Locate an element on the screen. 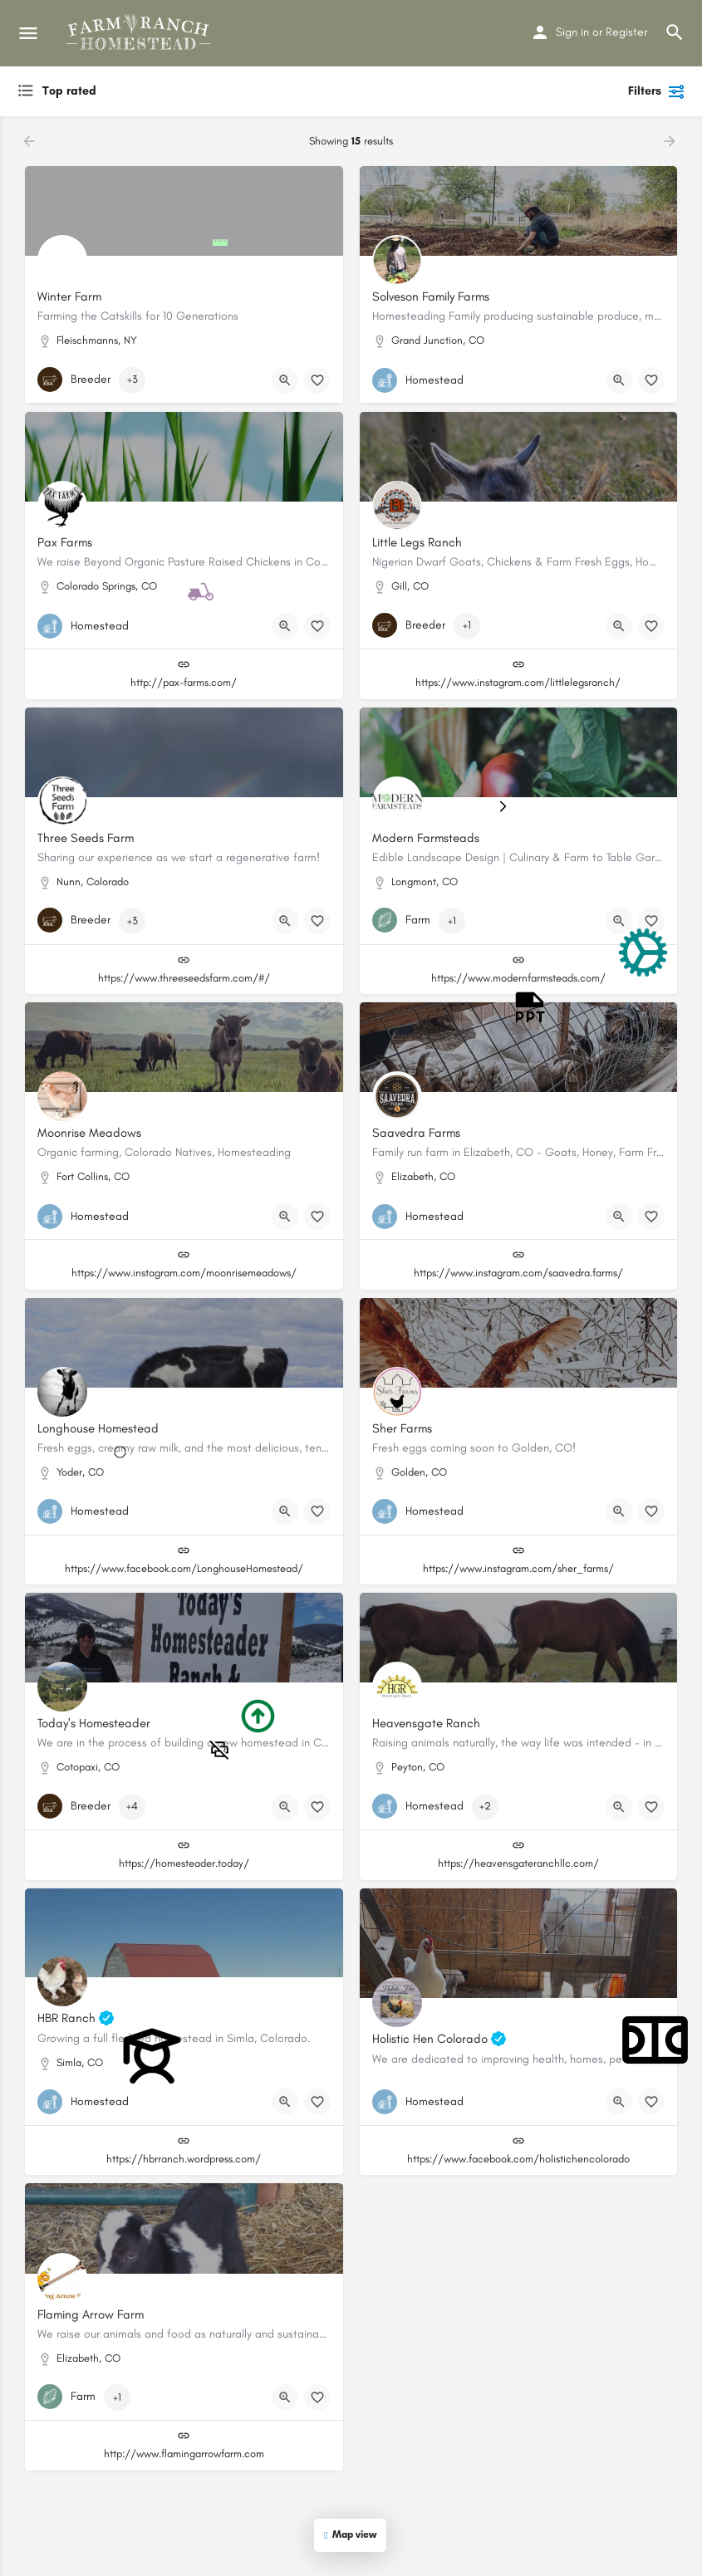 The height and width of the screenshot is (2576, 702). navigate to the next item or screen is located at coordinates (503, 806).